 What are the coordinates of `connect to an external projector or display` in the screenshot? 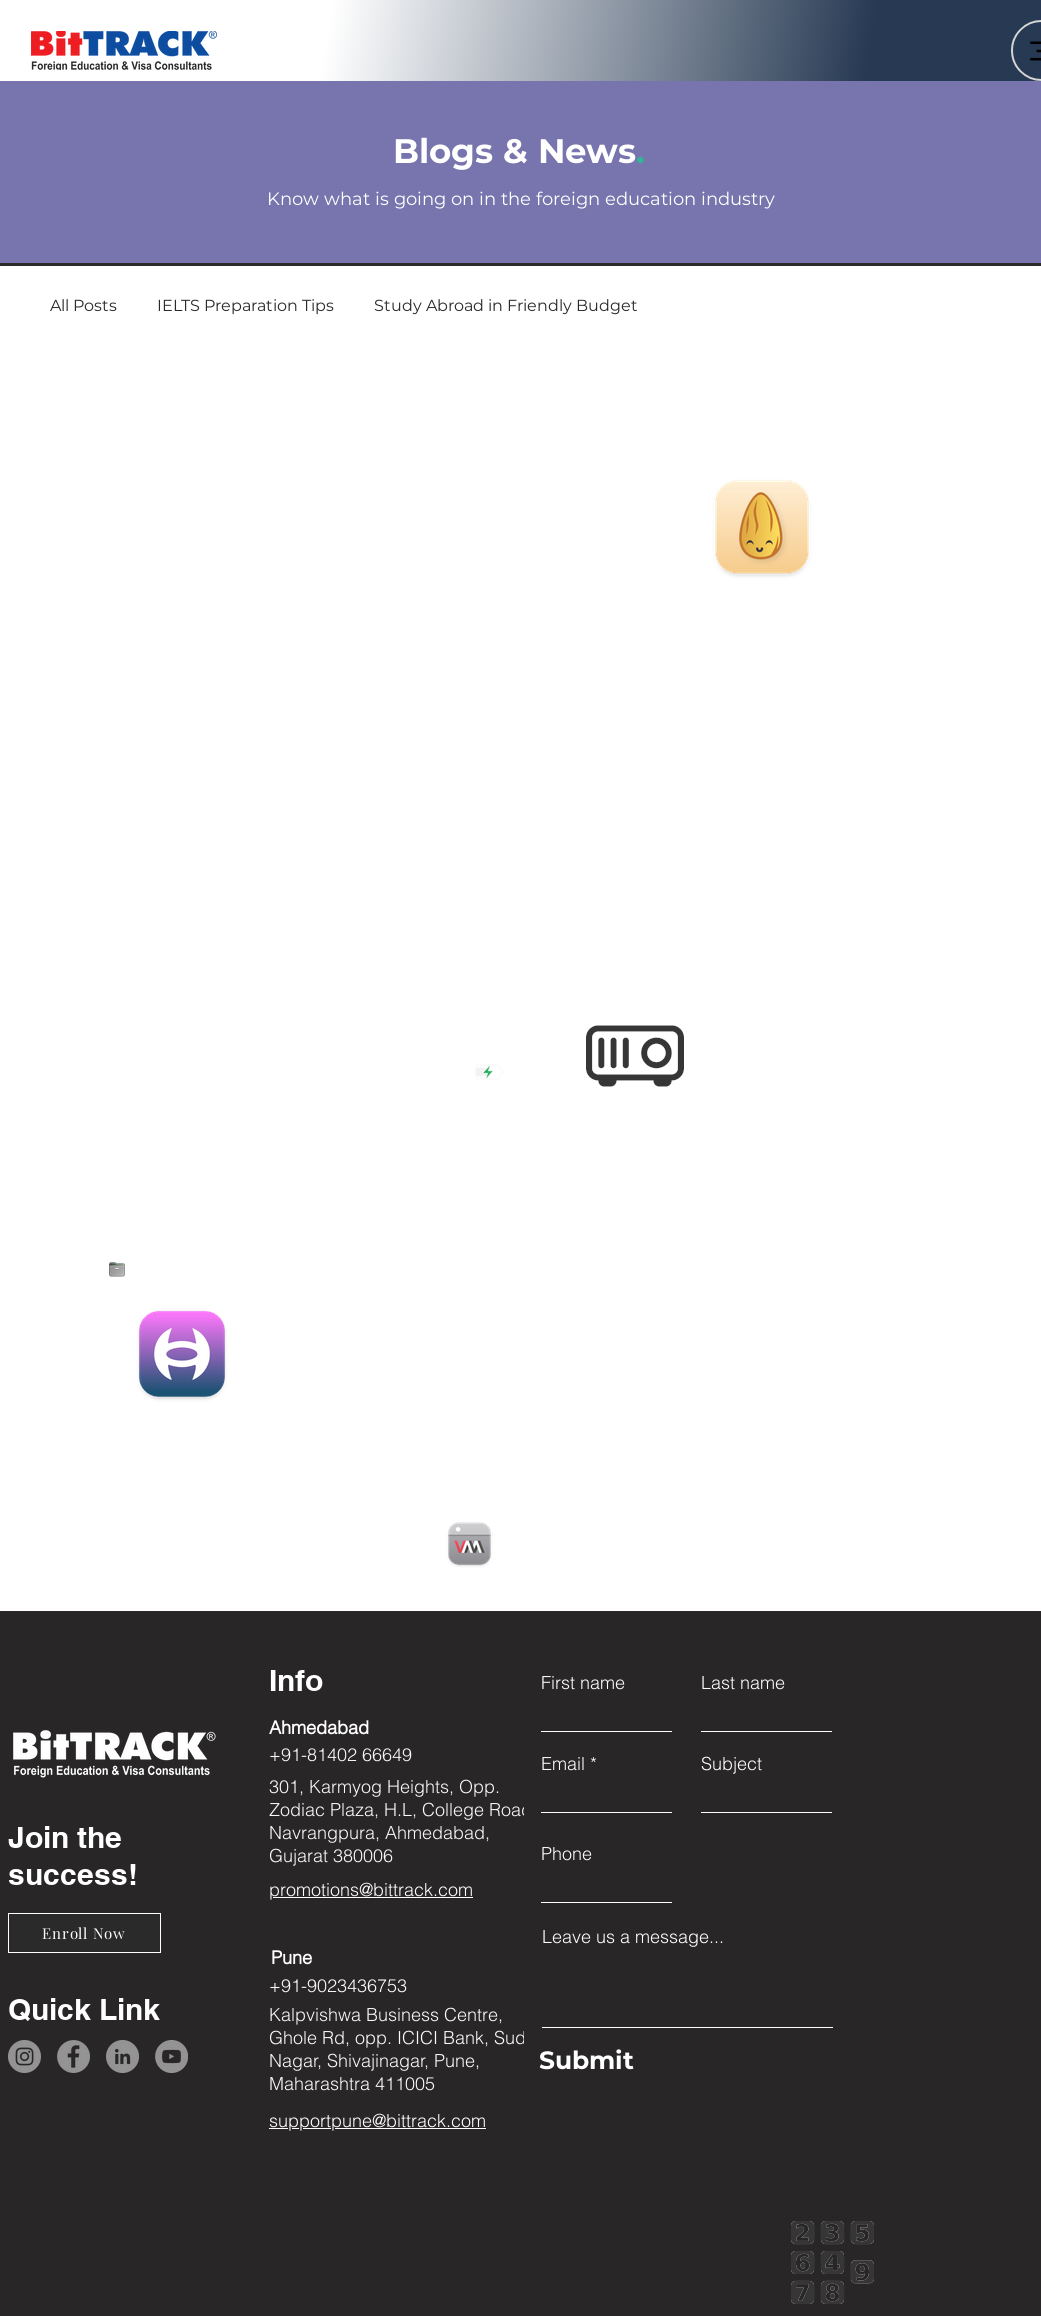 It's located at (635, 1056).